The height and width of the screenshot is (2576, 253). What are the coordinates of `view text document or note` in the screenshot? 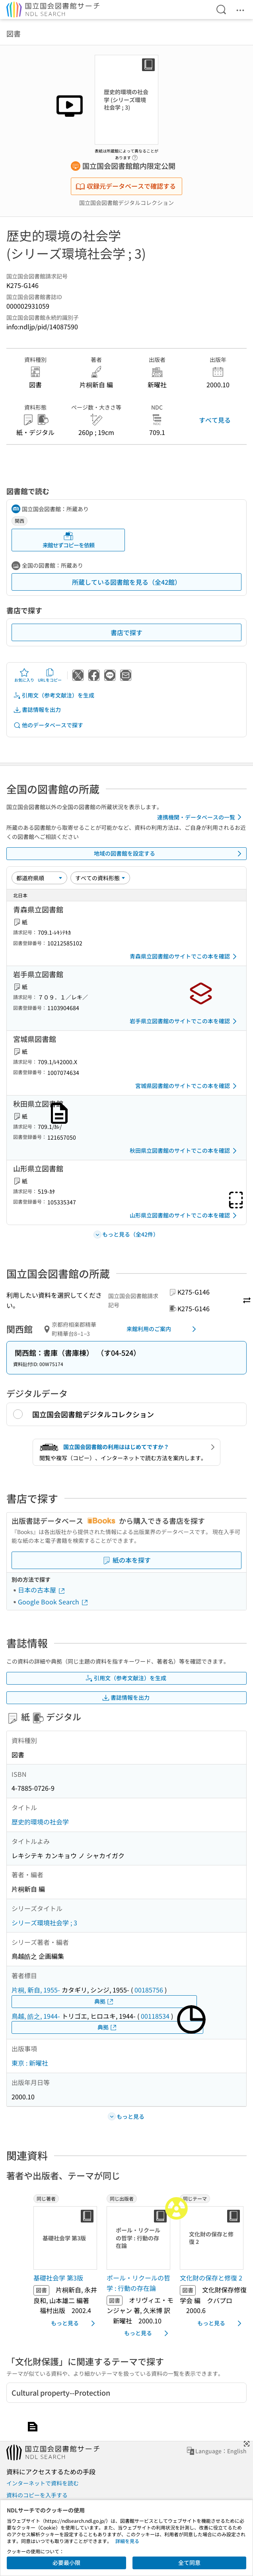 It's located at (33, 2427).